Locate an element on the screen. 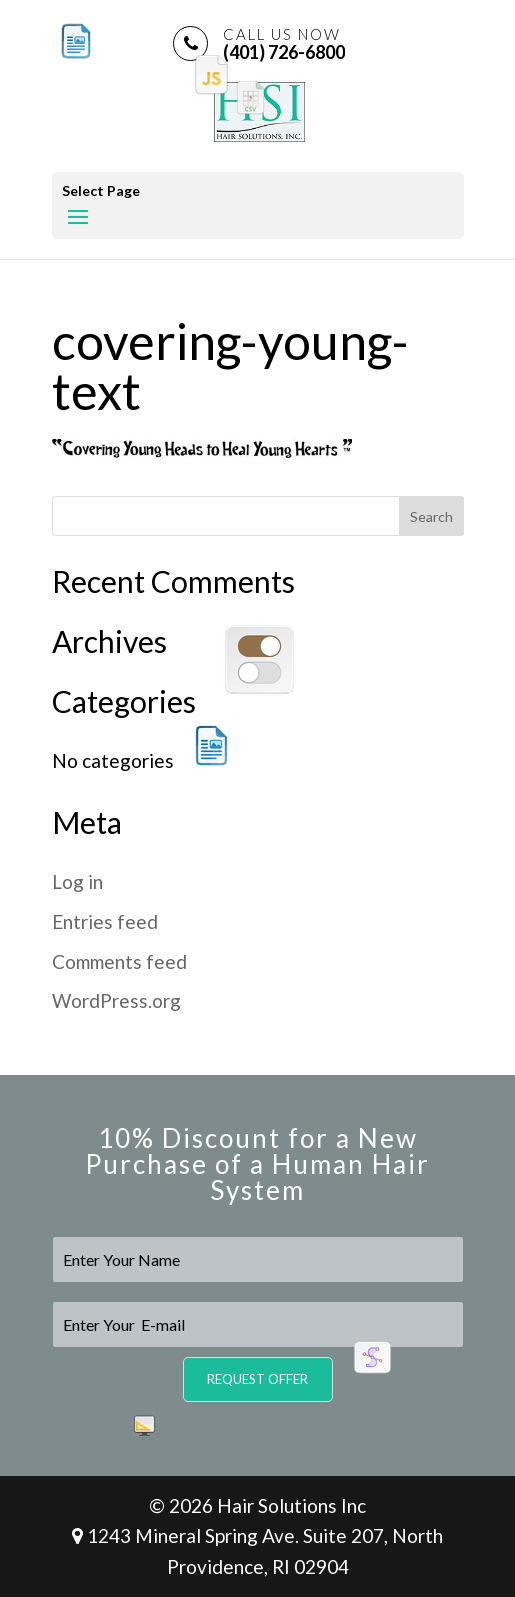 This screenshot has height=1597, width=515. open gnome tweaks settings is located at coordinates (259, 659).